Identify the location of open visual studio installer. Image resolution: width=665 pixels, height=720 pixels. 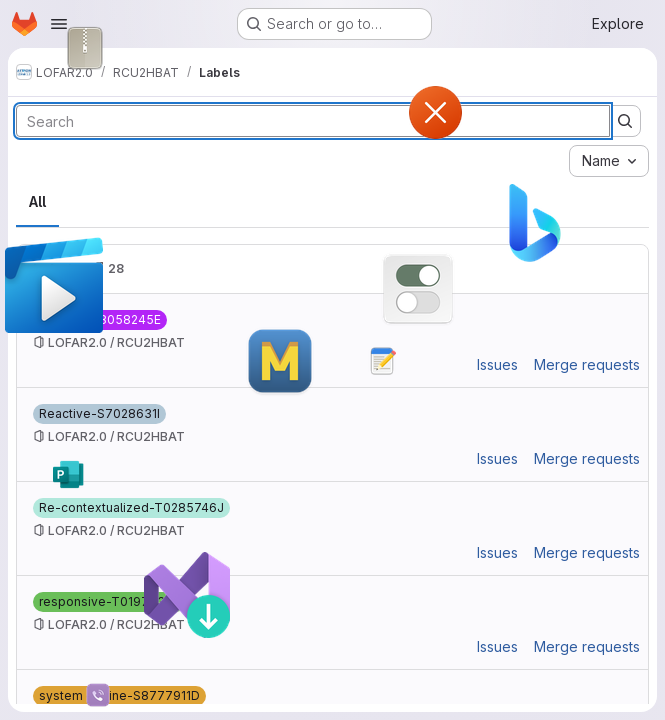
(187, 595).